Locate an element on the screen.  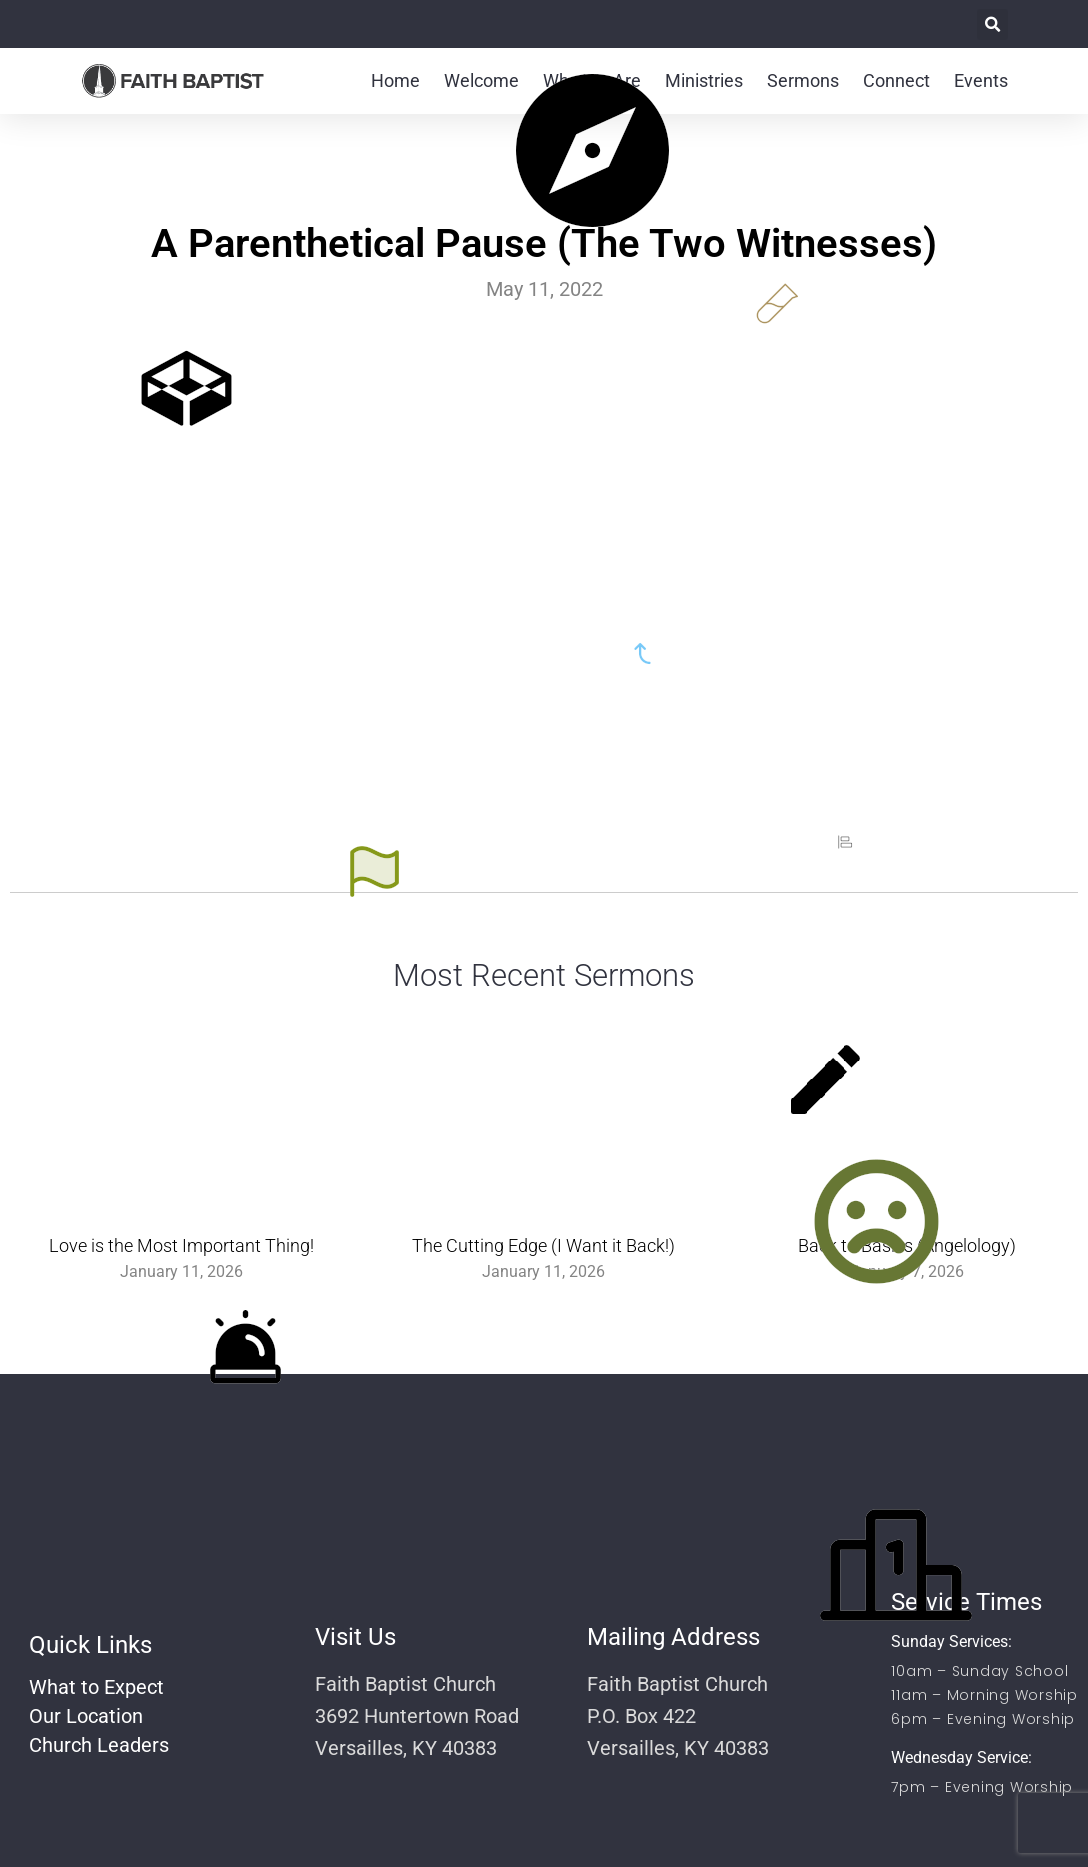
view leaderboard rankings is located at coordinates (896, 1565).